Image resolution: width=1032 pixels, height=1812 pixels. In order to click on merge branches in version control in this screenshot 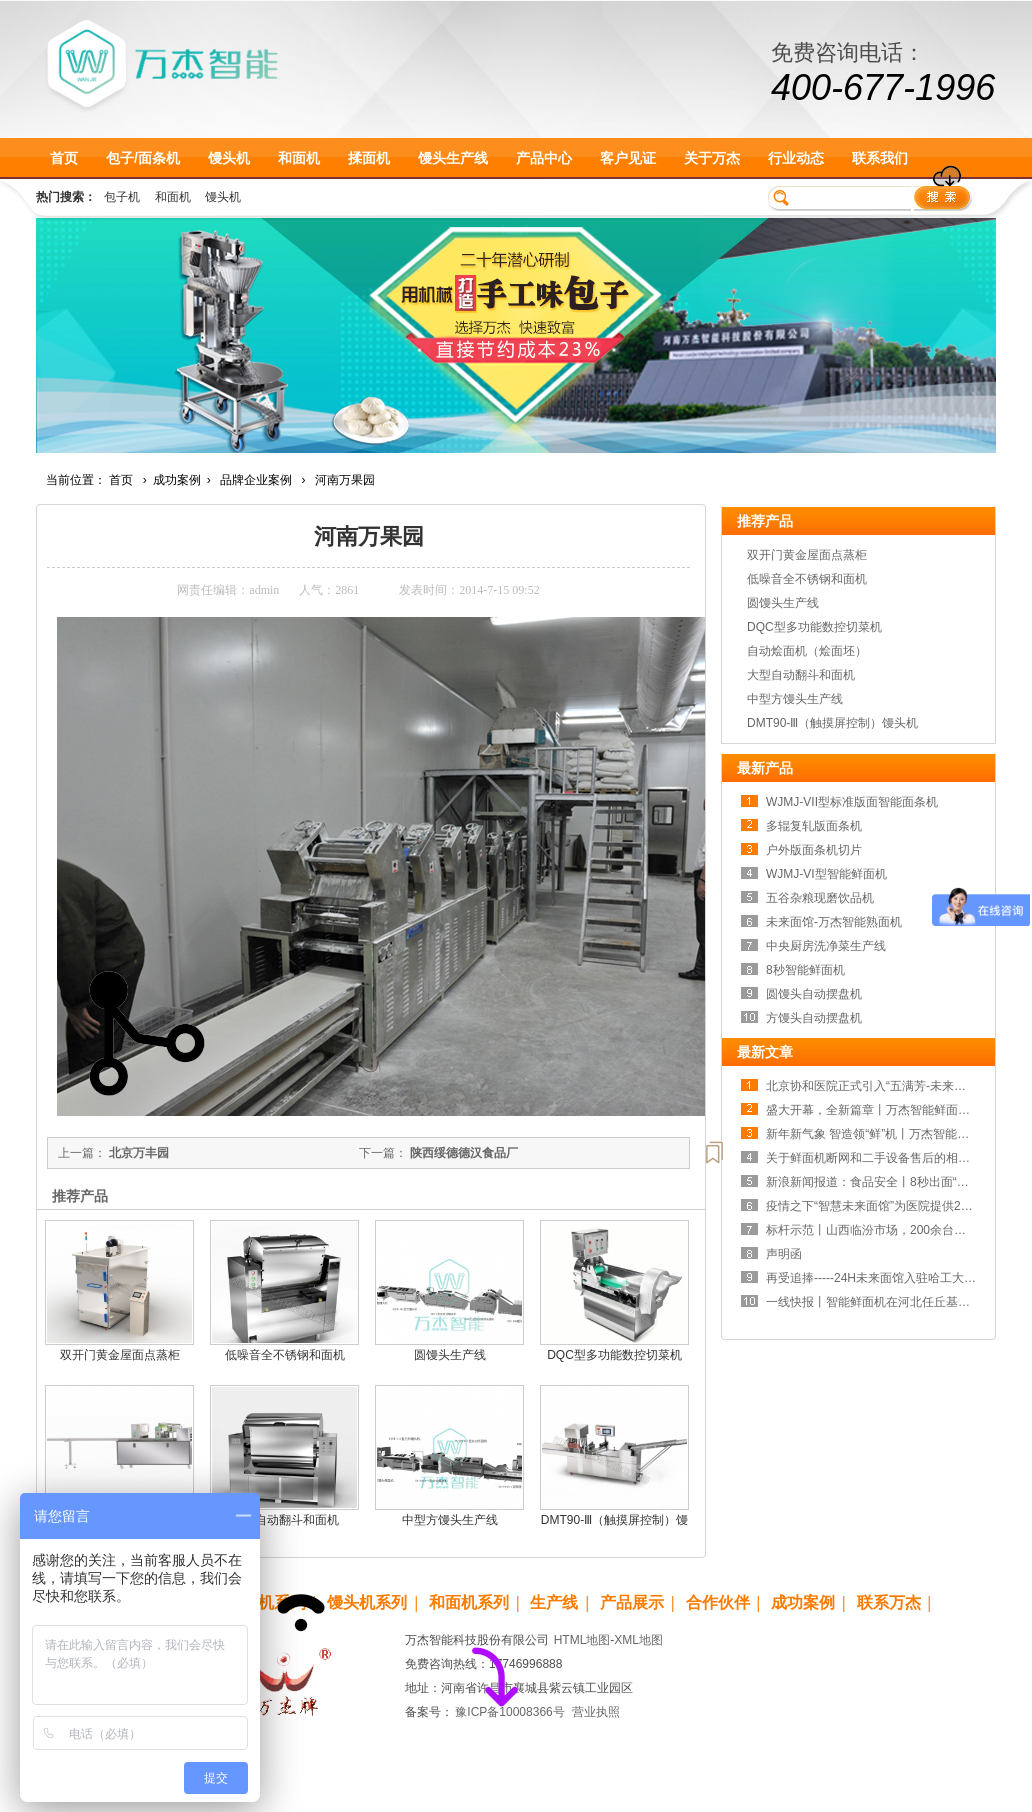, I will do `click(137, 1033)`.